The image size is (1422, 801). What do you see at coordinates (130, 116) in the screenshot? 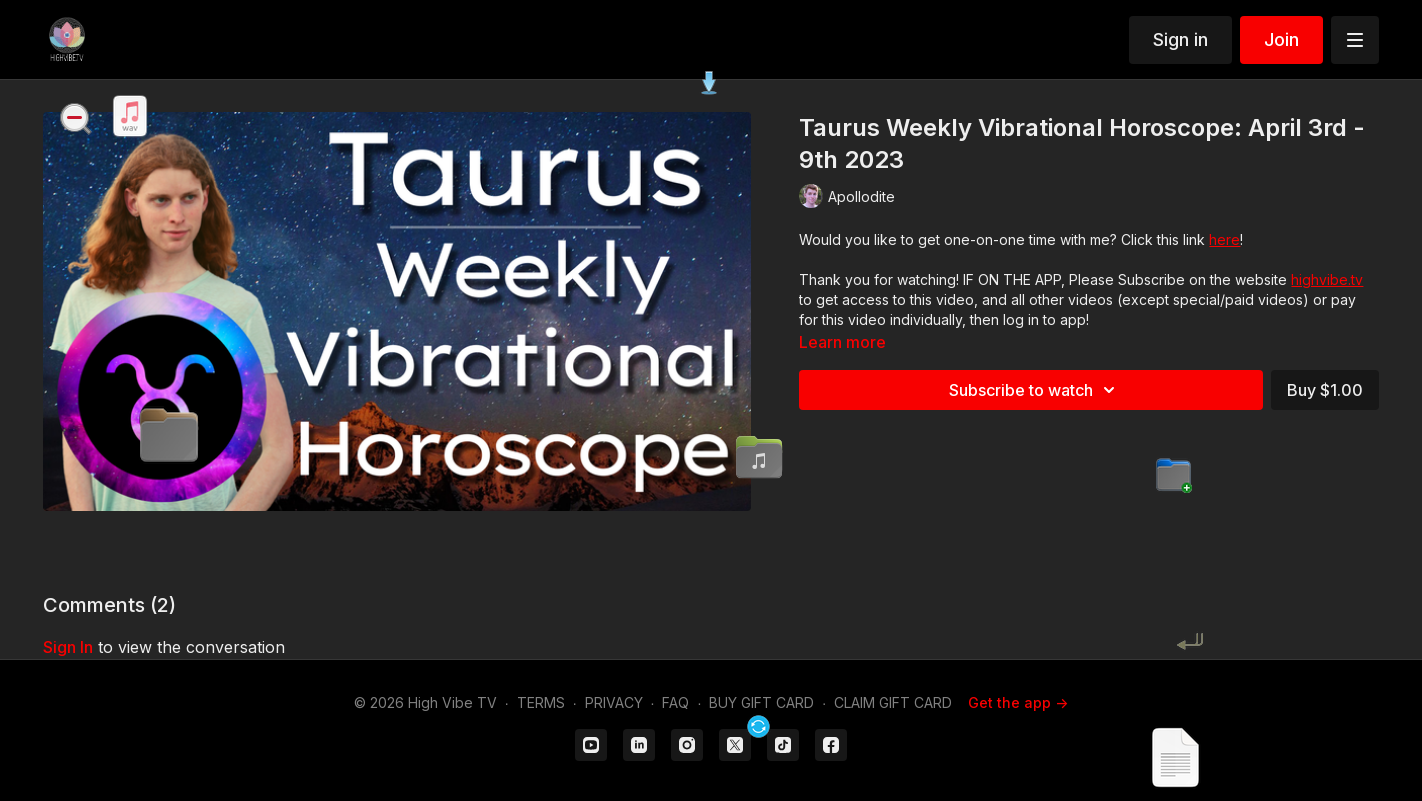
I see `an ADPCM audio file format indicator` at bounding box center [130, 116].